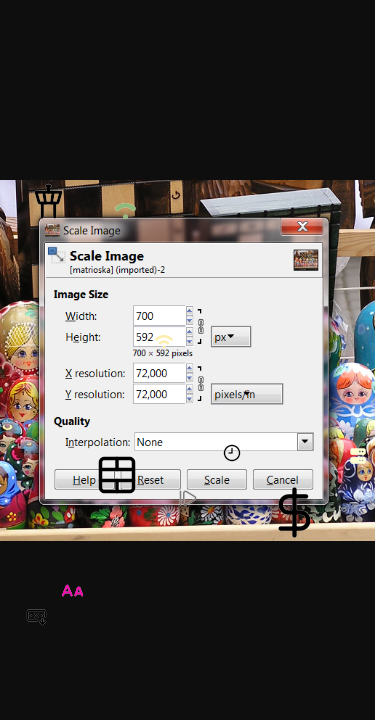  I want to click on view account balance or financial information, so click(294, 512).